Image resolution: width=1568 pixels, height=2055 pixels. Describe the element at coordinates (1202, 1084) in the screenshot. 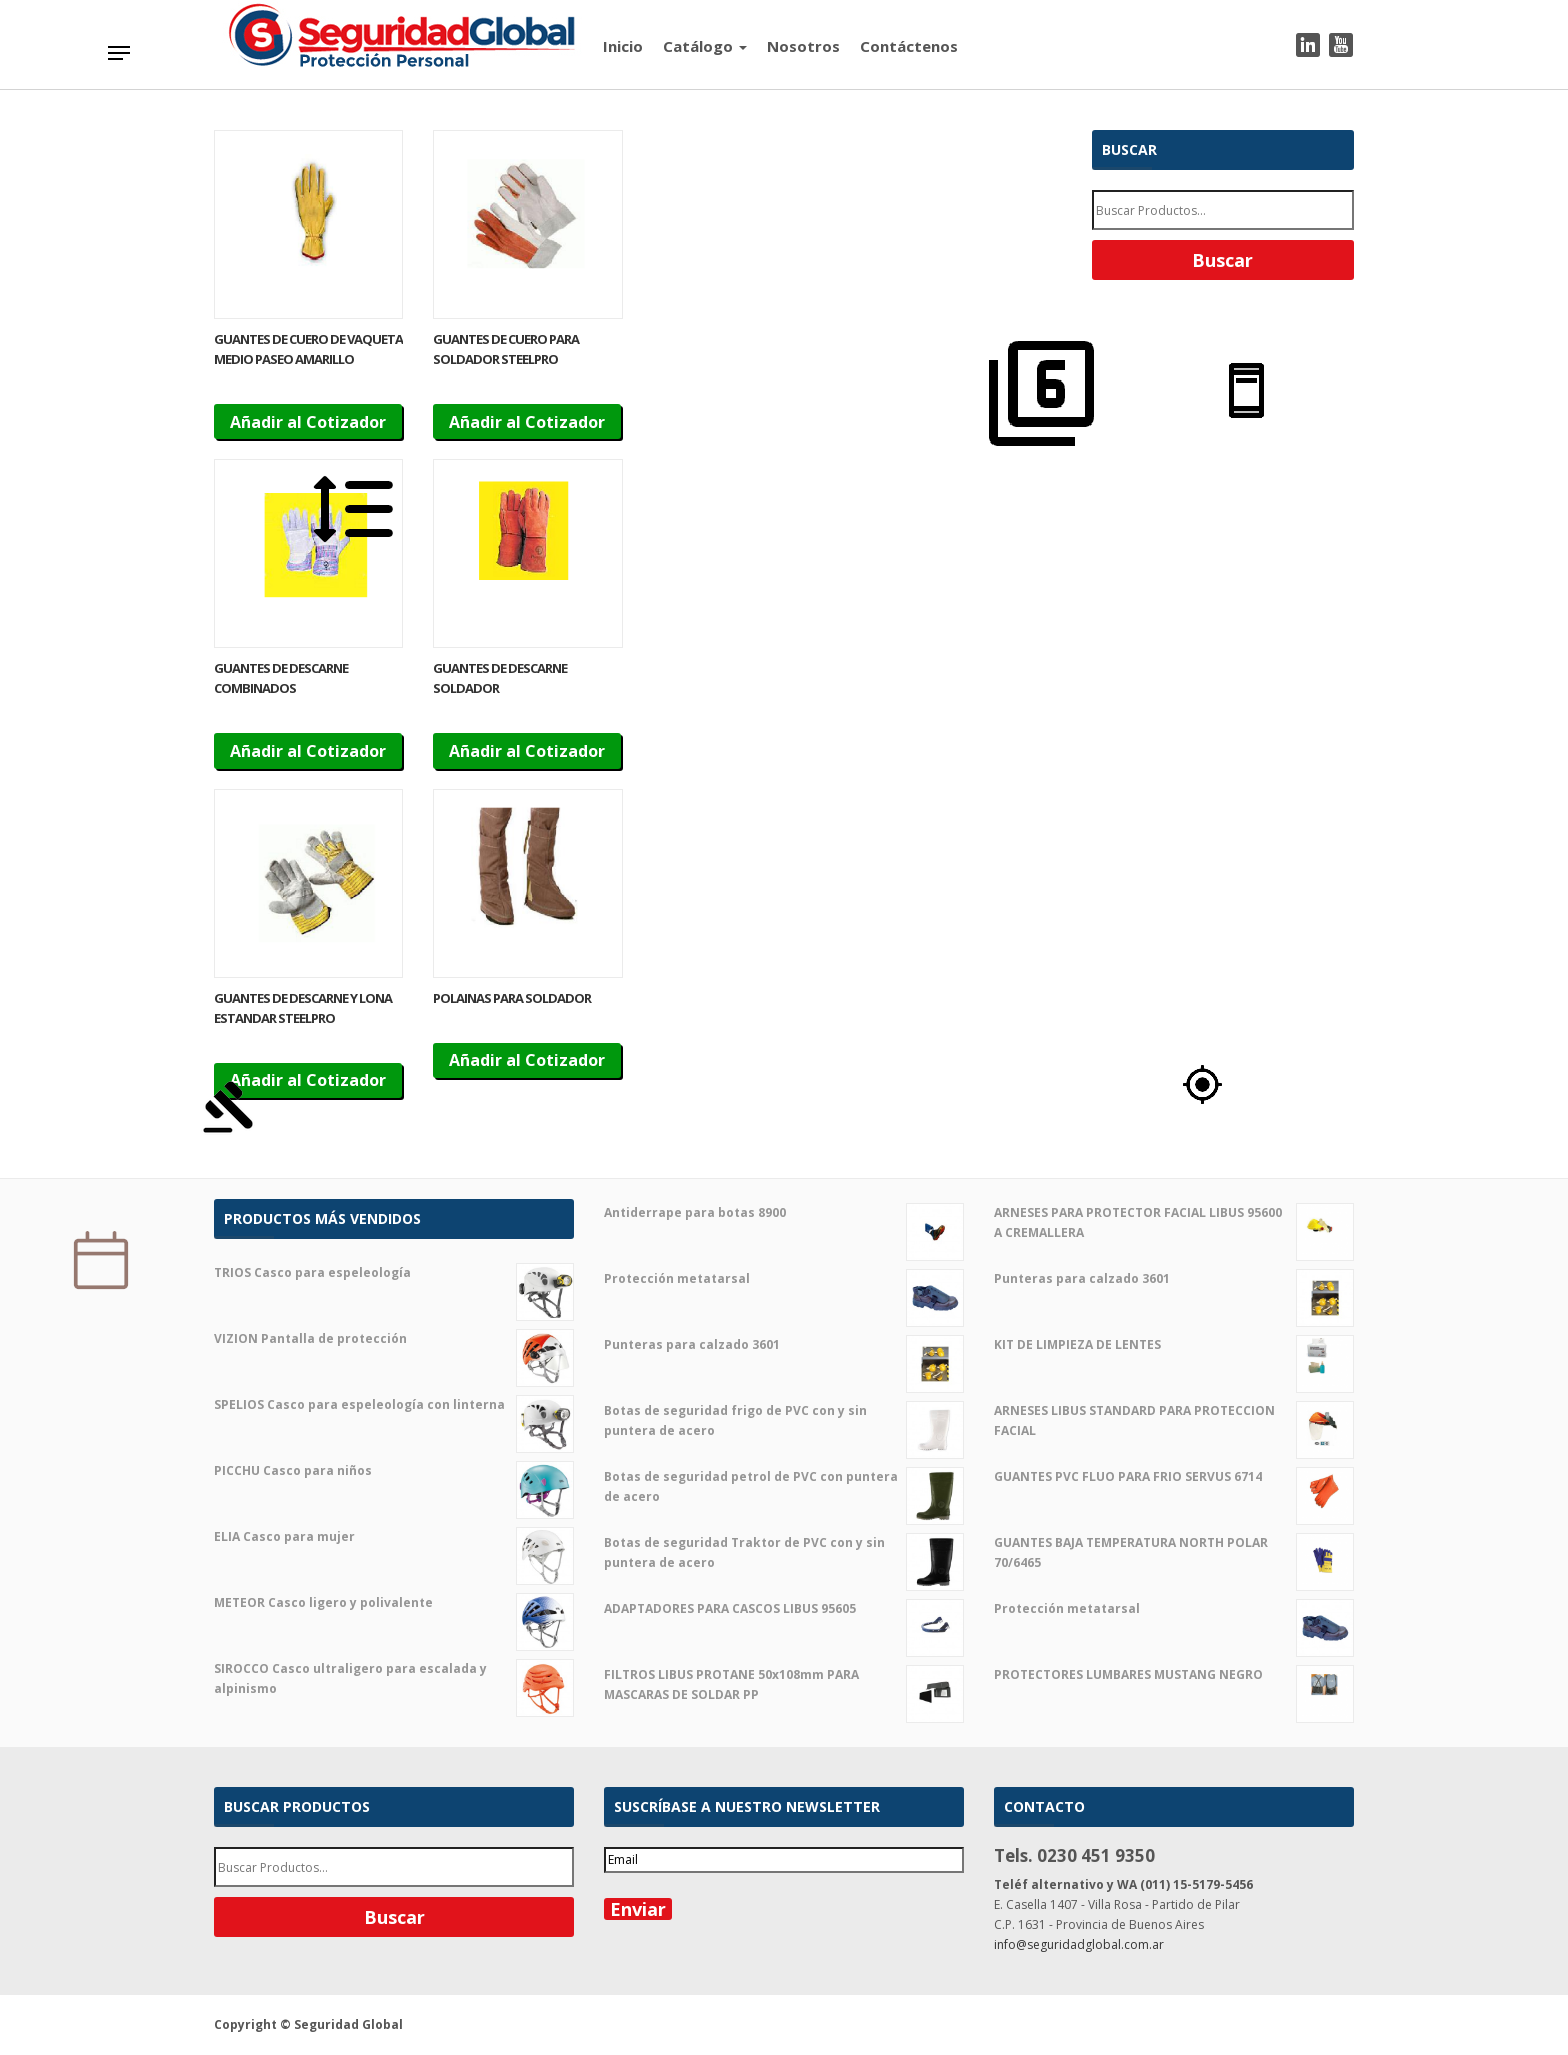

I see `center map on your current location` at that location.